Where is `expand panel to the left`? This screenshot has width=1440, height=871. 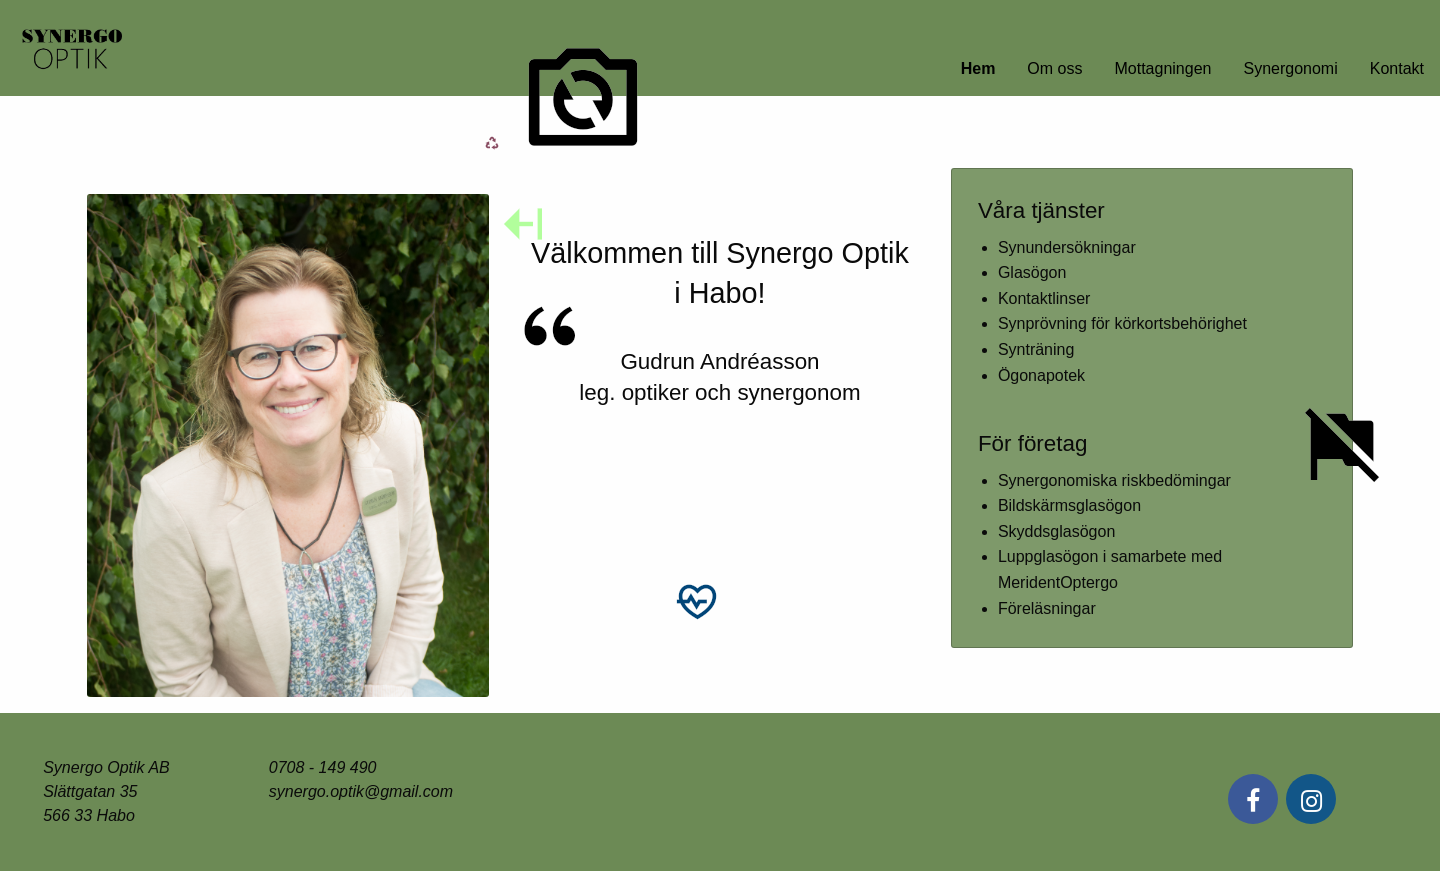 expand panel to the left is located at coordinates (524, 224).